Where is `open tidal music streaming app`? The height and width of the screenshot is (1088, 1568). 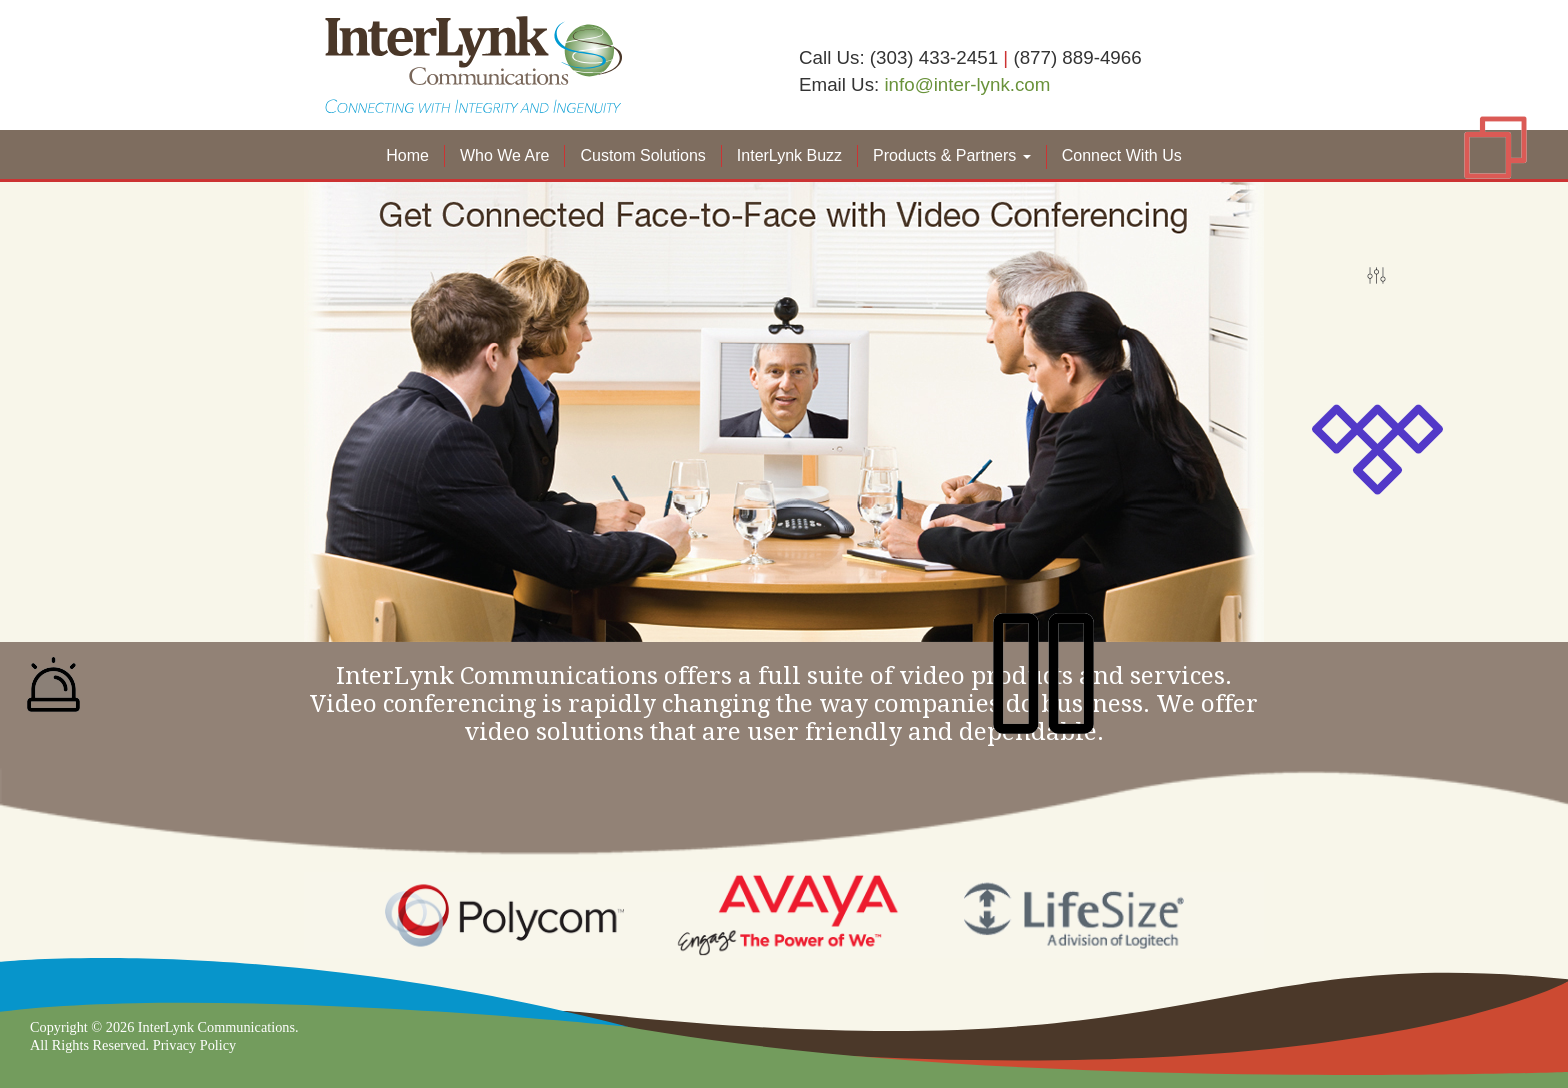
open tidal music streaming app is located at coordinates (1377, 445).